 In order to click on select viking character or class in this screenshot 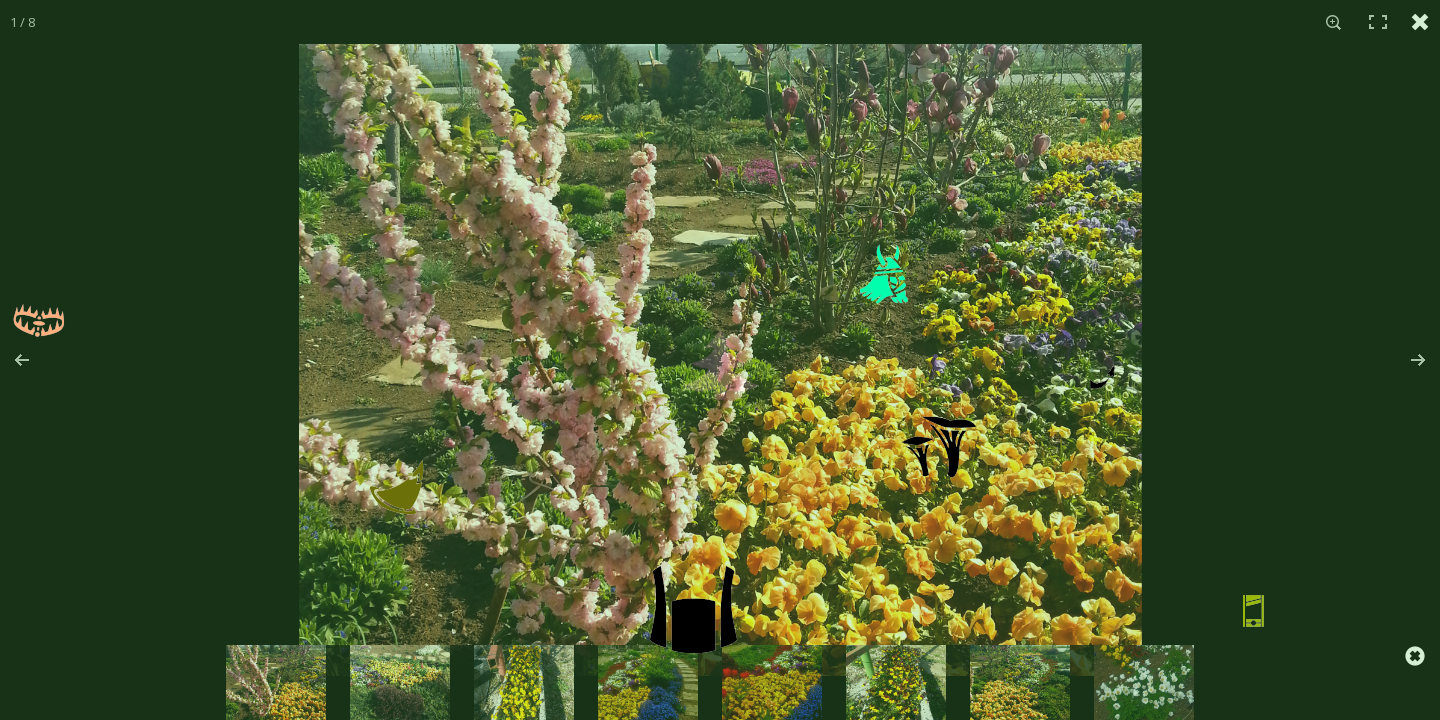, I will do `click(884, 274)`.